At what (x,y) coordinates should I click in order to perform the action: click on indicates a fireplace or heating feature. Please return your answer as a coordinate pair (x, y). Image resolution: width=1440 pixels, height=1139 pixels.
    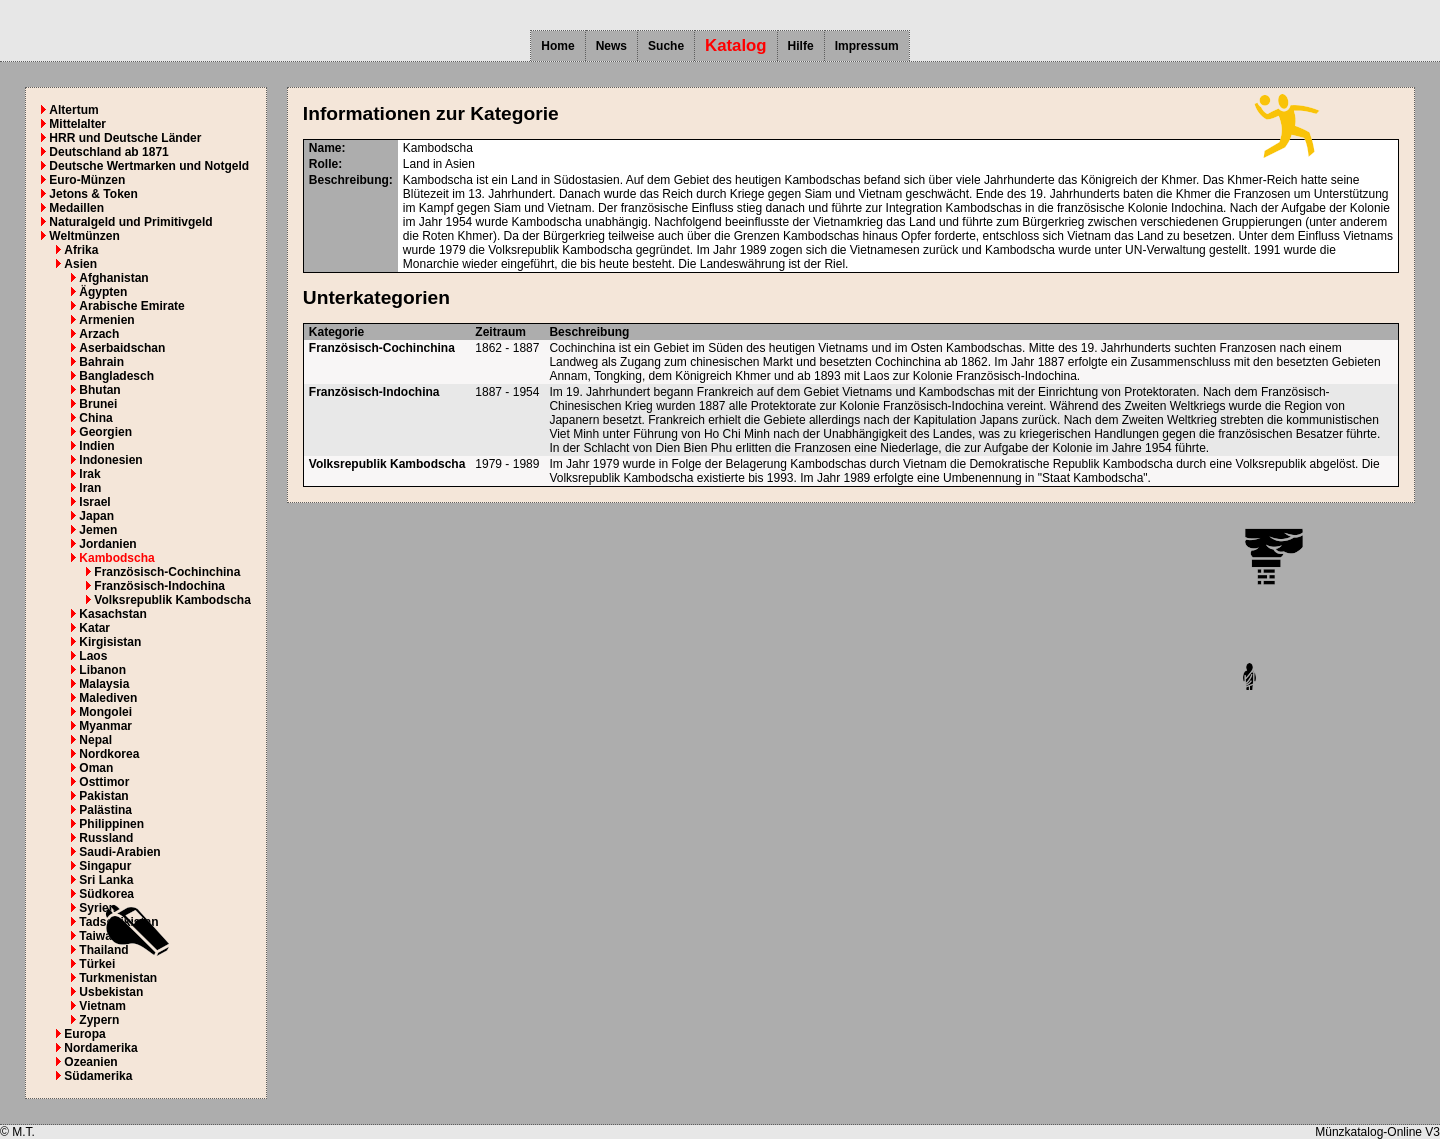
    Looking at the image, I should click on (1274, 557).